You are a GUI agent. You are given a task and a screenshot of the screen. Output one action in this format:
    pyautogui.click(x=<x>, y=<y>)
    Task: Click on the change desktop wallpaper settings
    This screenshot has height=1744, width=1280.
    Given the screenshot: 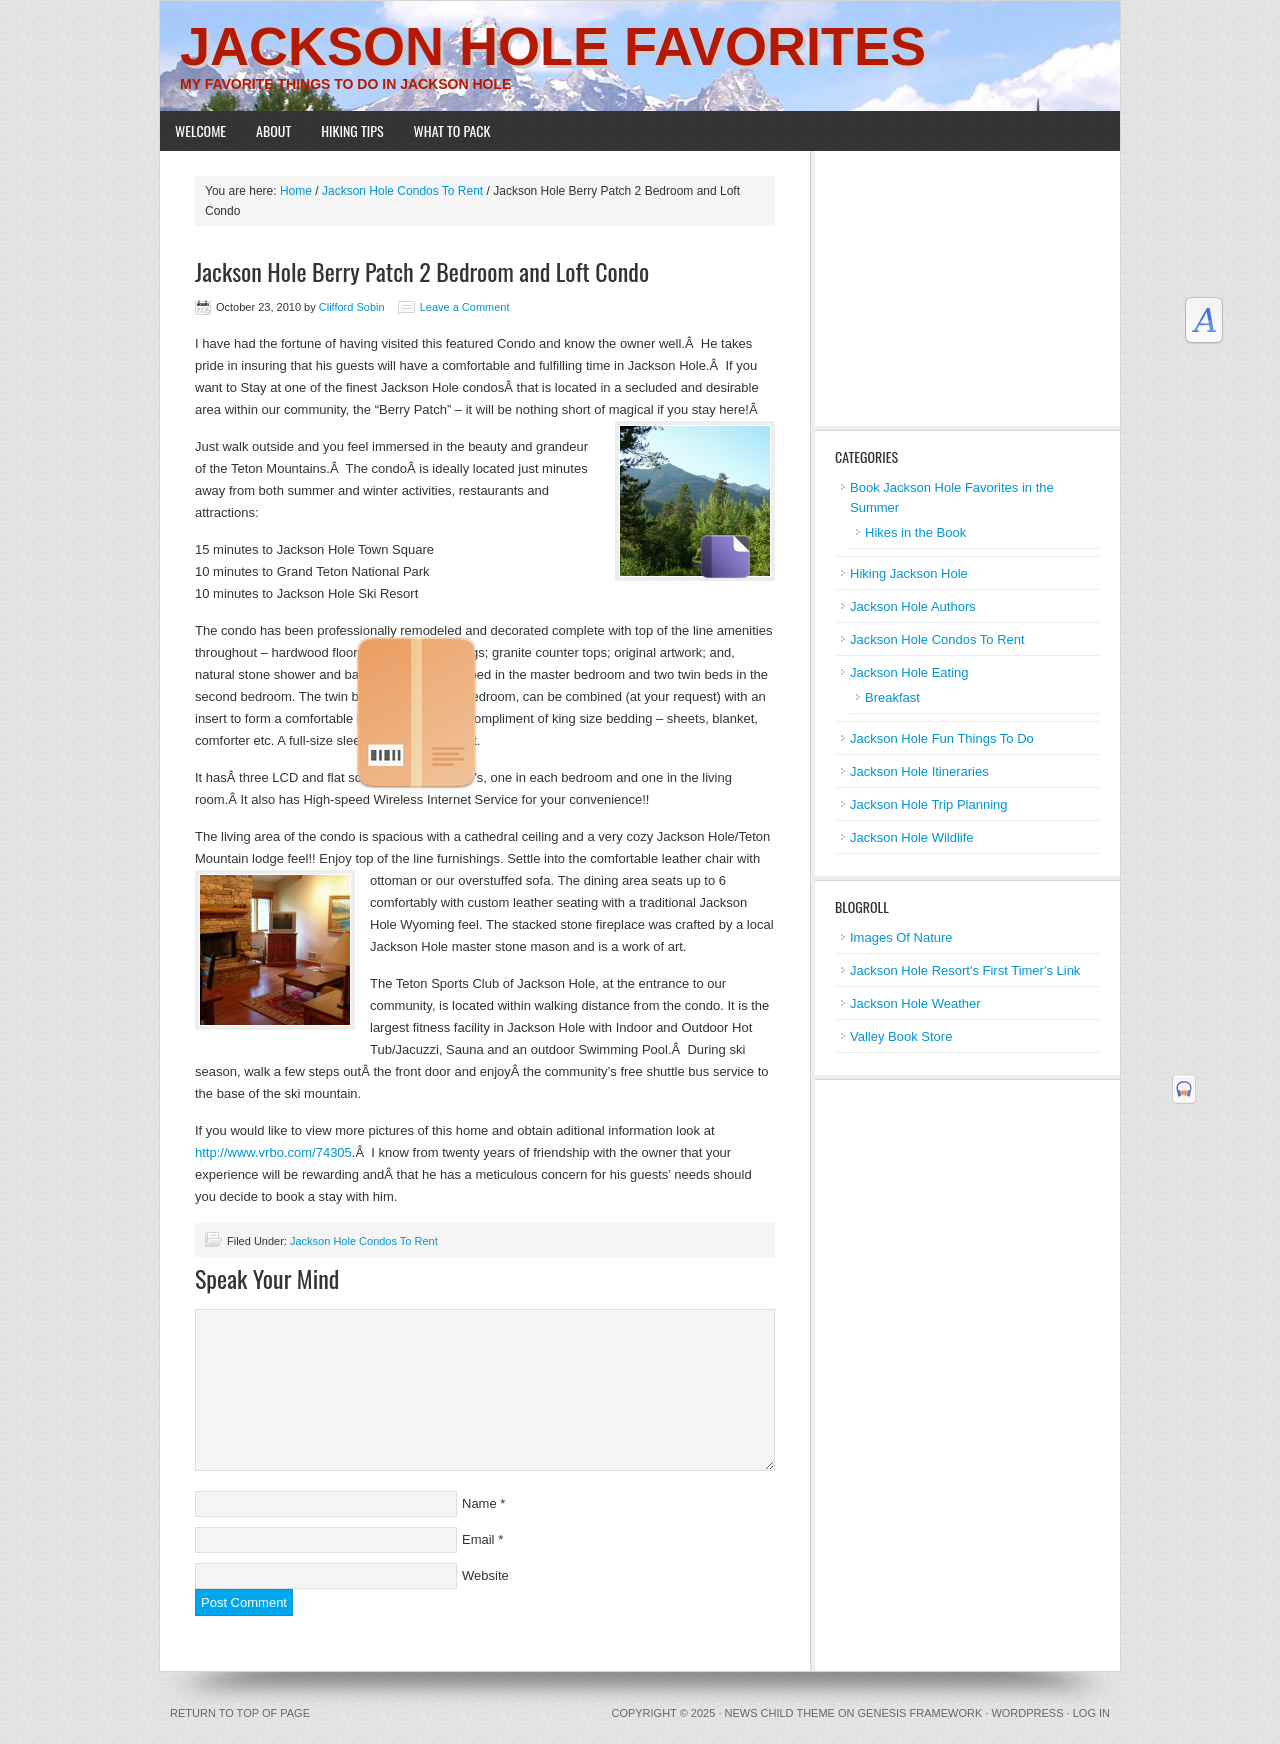 What is the action you would take?
    pyautogui.click(x=725, y=555)
    